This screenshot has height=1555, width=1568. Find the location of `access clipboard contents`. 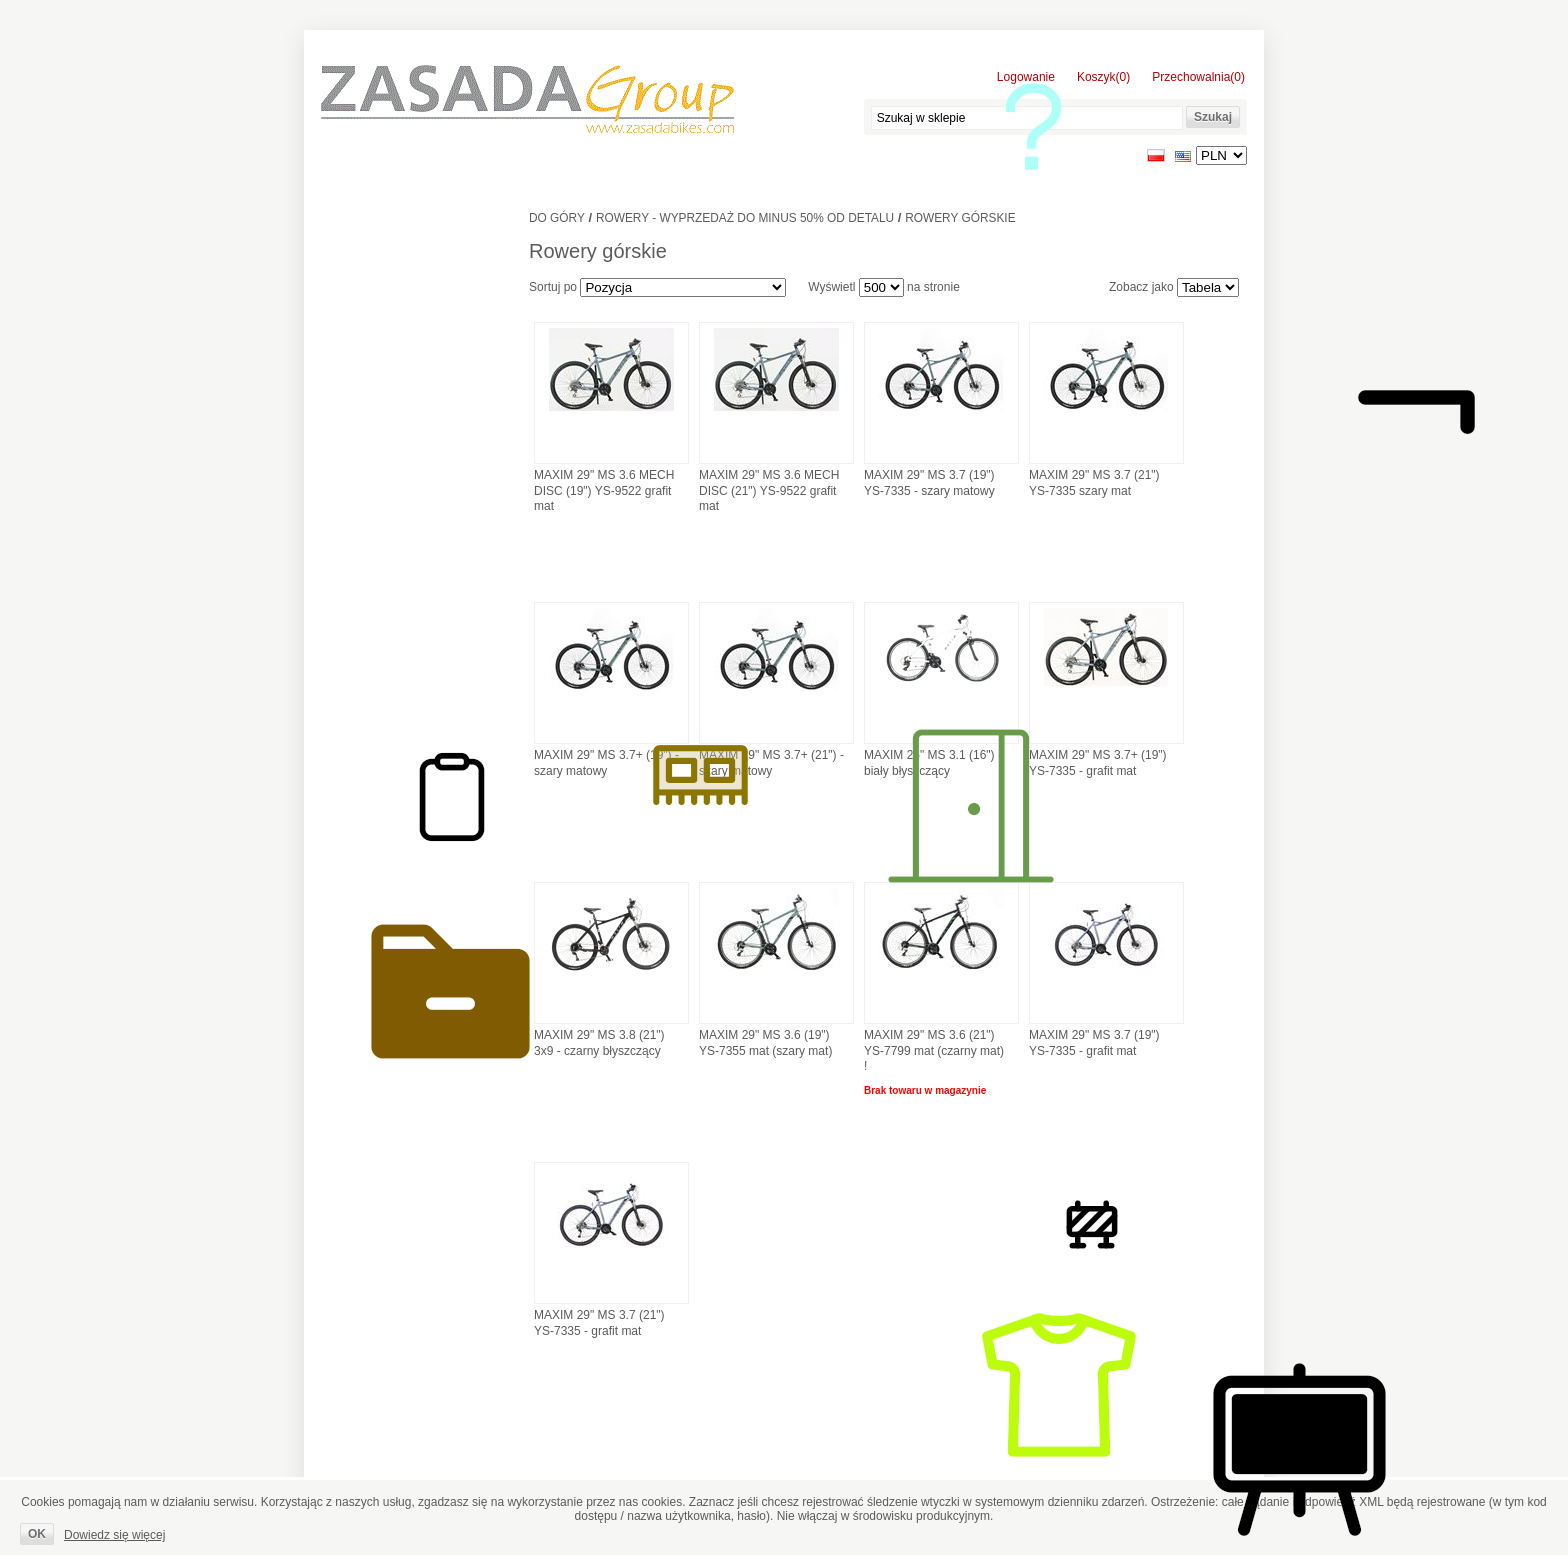

access clipboard contents is located at coordinates (452, 797).